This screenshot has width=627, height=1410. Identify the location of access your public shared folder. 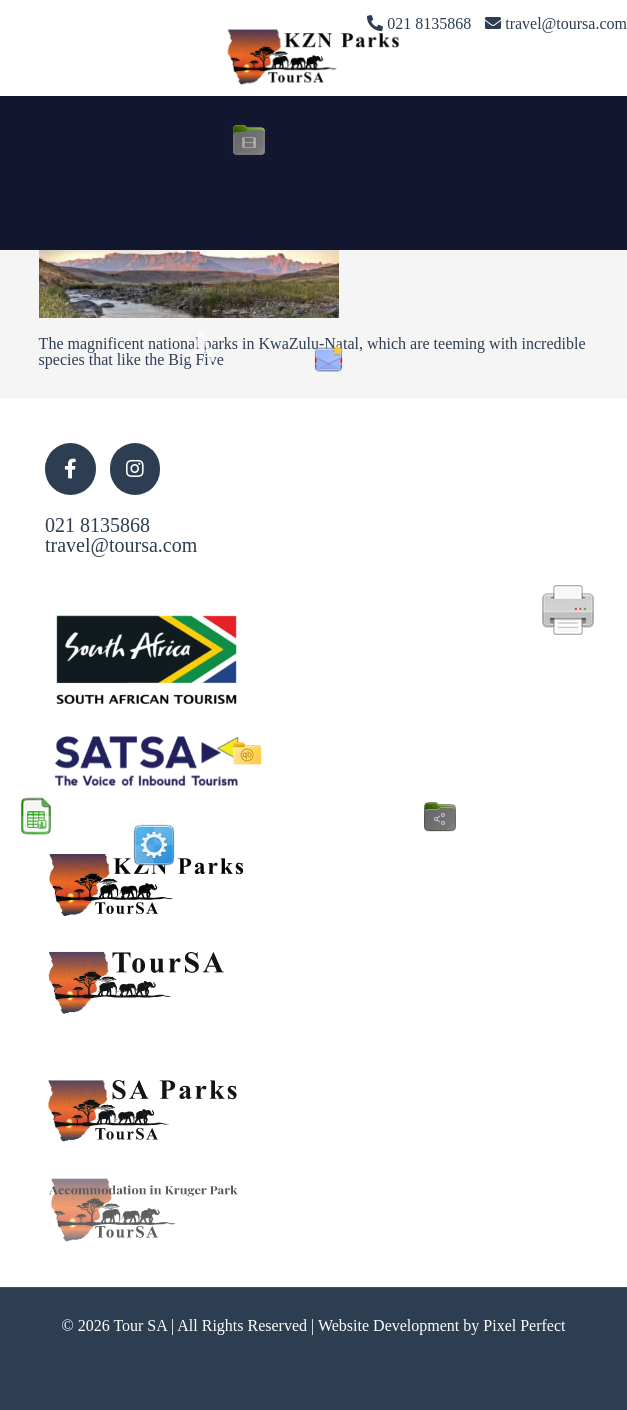
(440, 816).